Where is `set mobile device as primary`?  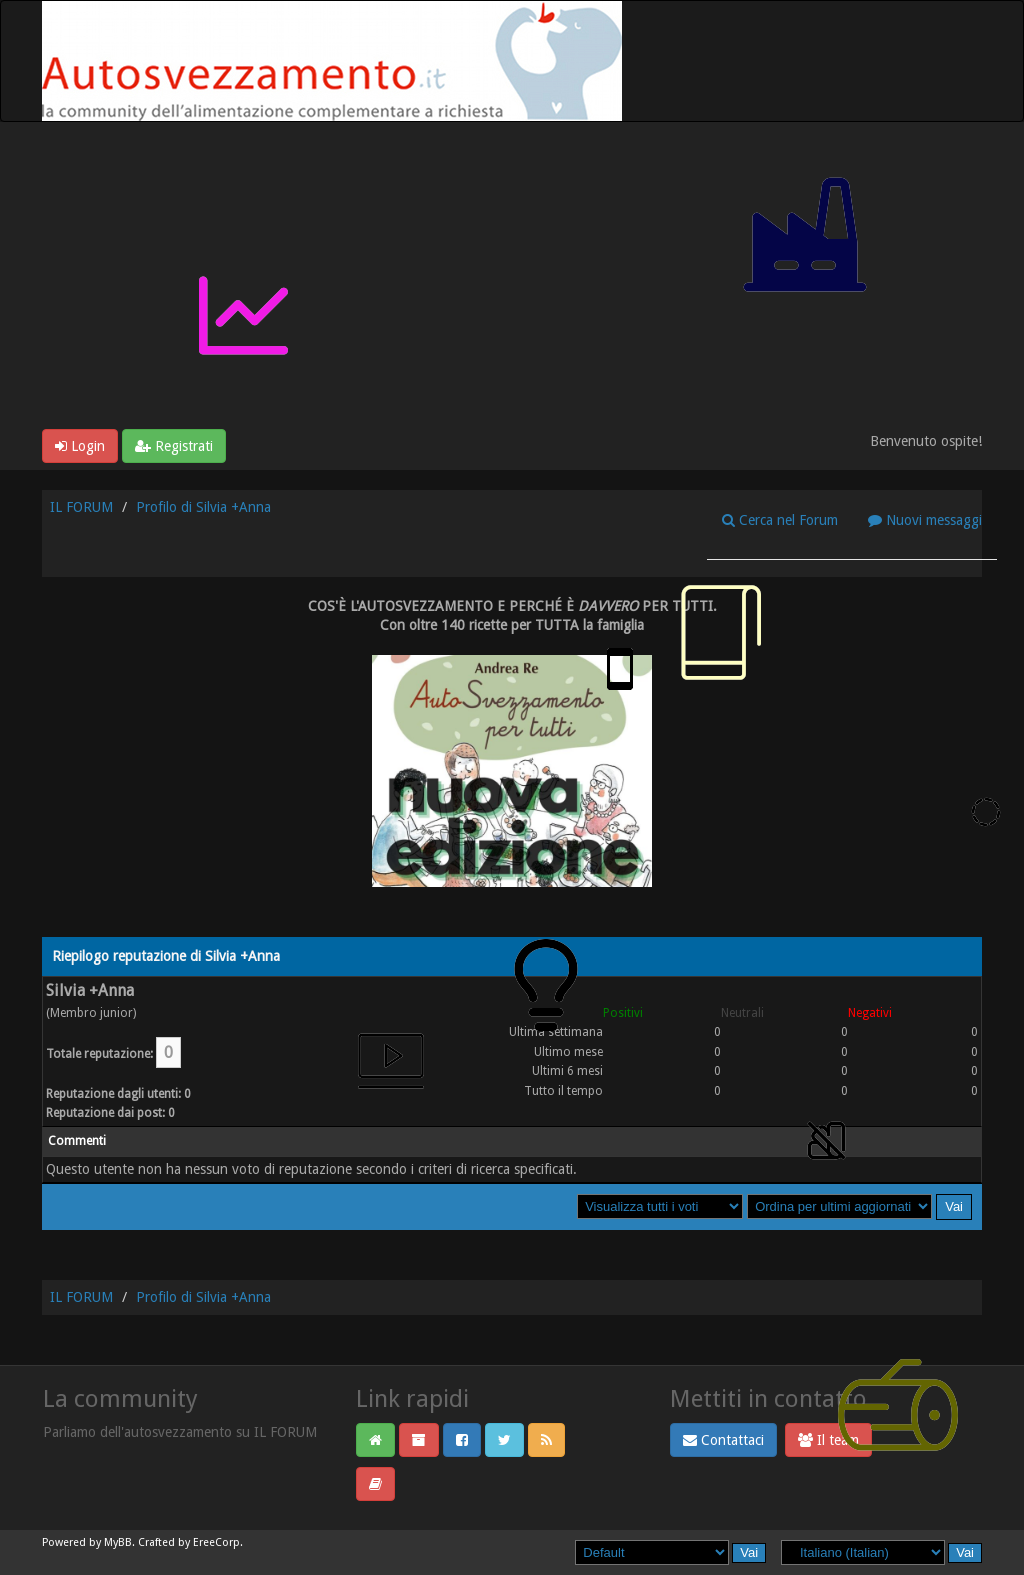 set mobile device as primary is located at coordinates (620, 669).